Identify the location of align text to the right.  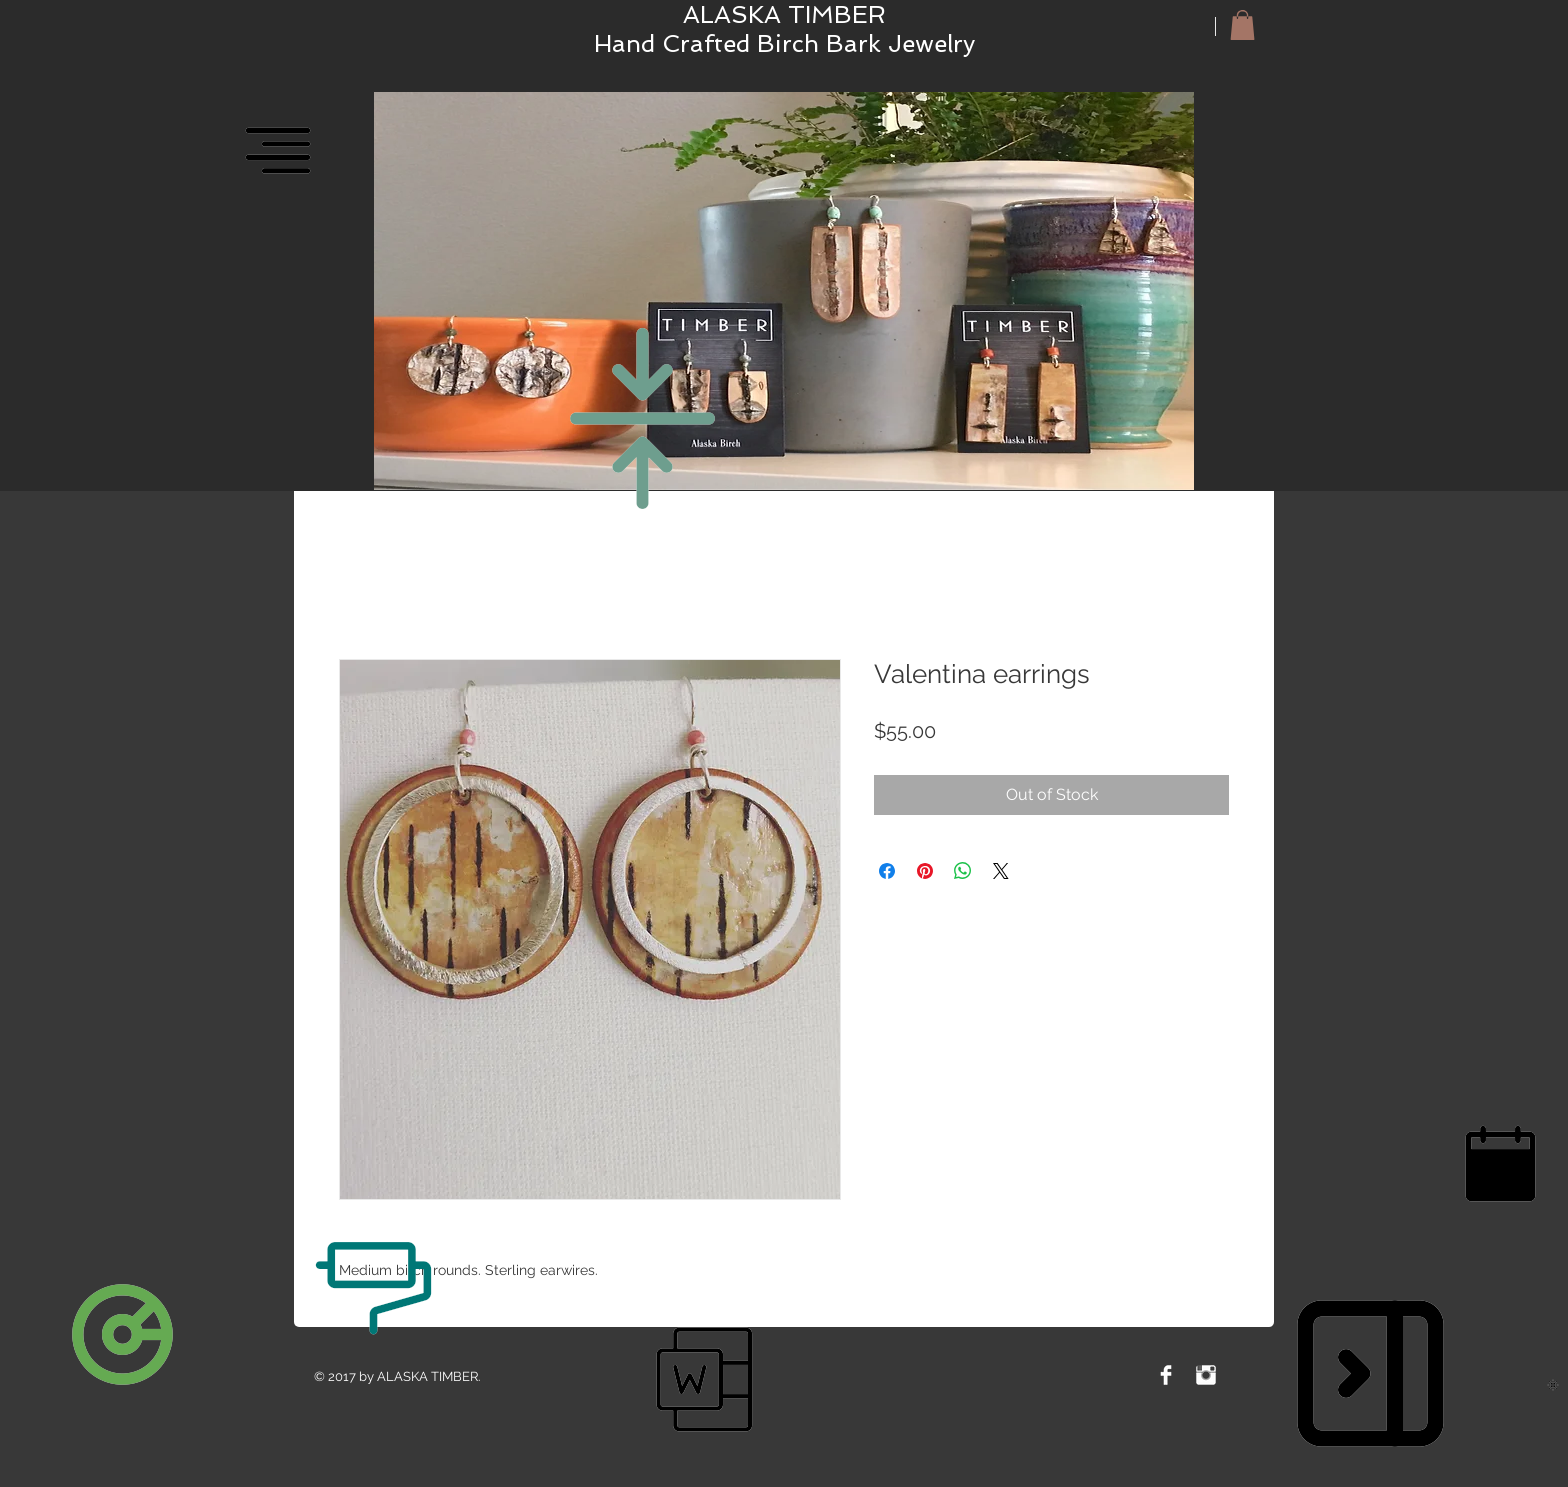
(278, 152).